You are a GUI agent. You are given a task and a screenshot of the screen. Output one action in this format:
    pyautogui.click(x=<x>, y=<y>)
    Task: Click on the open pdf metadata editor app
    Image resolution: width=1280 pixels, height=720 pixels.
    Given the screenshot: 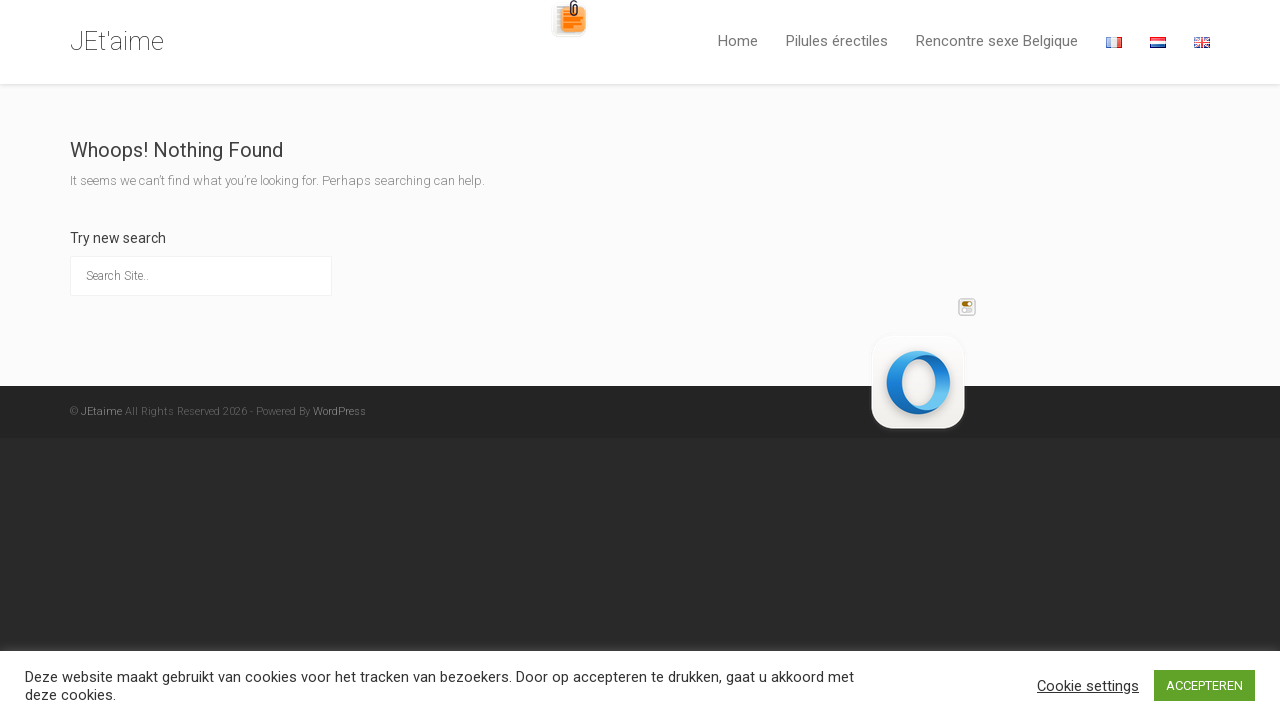 What is the action you would take?
    pyautogui.click(x=568, y=19)
    